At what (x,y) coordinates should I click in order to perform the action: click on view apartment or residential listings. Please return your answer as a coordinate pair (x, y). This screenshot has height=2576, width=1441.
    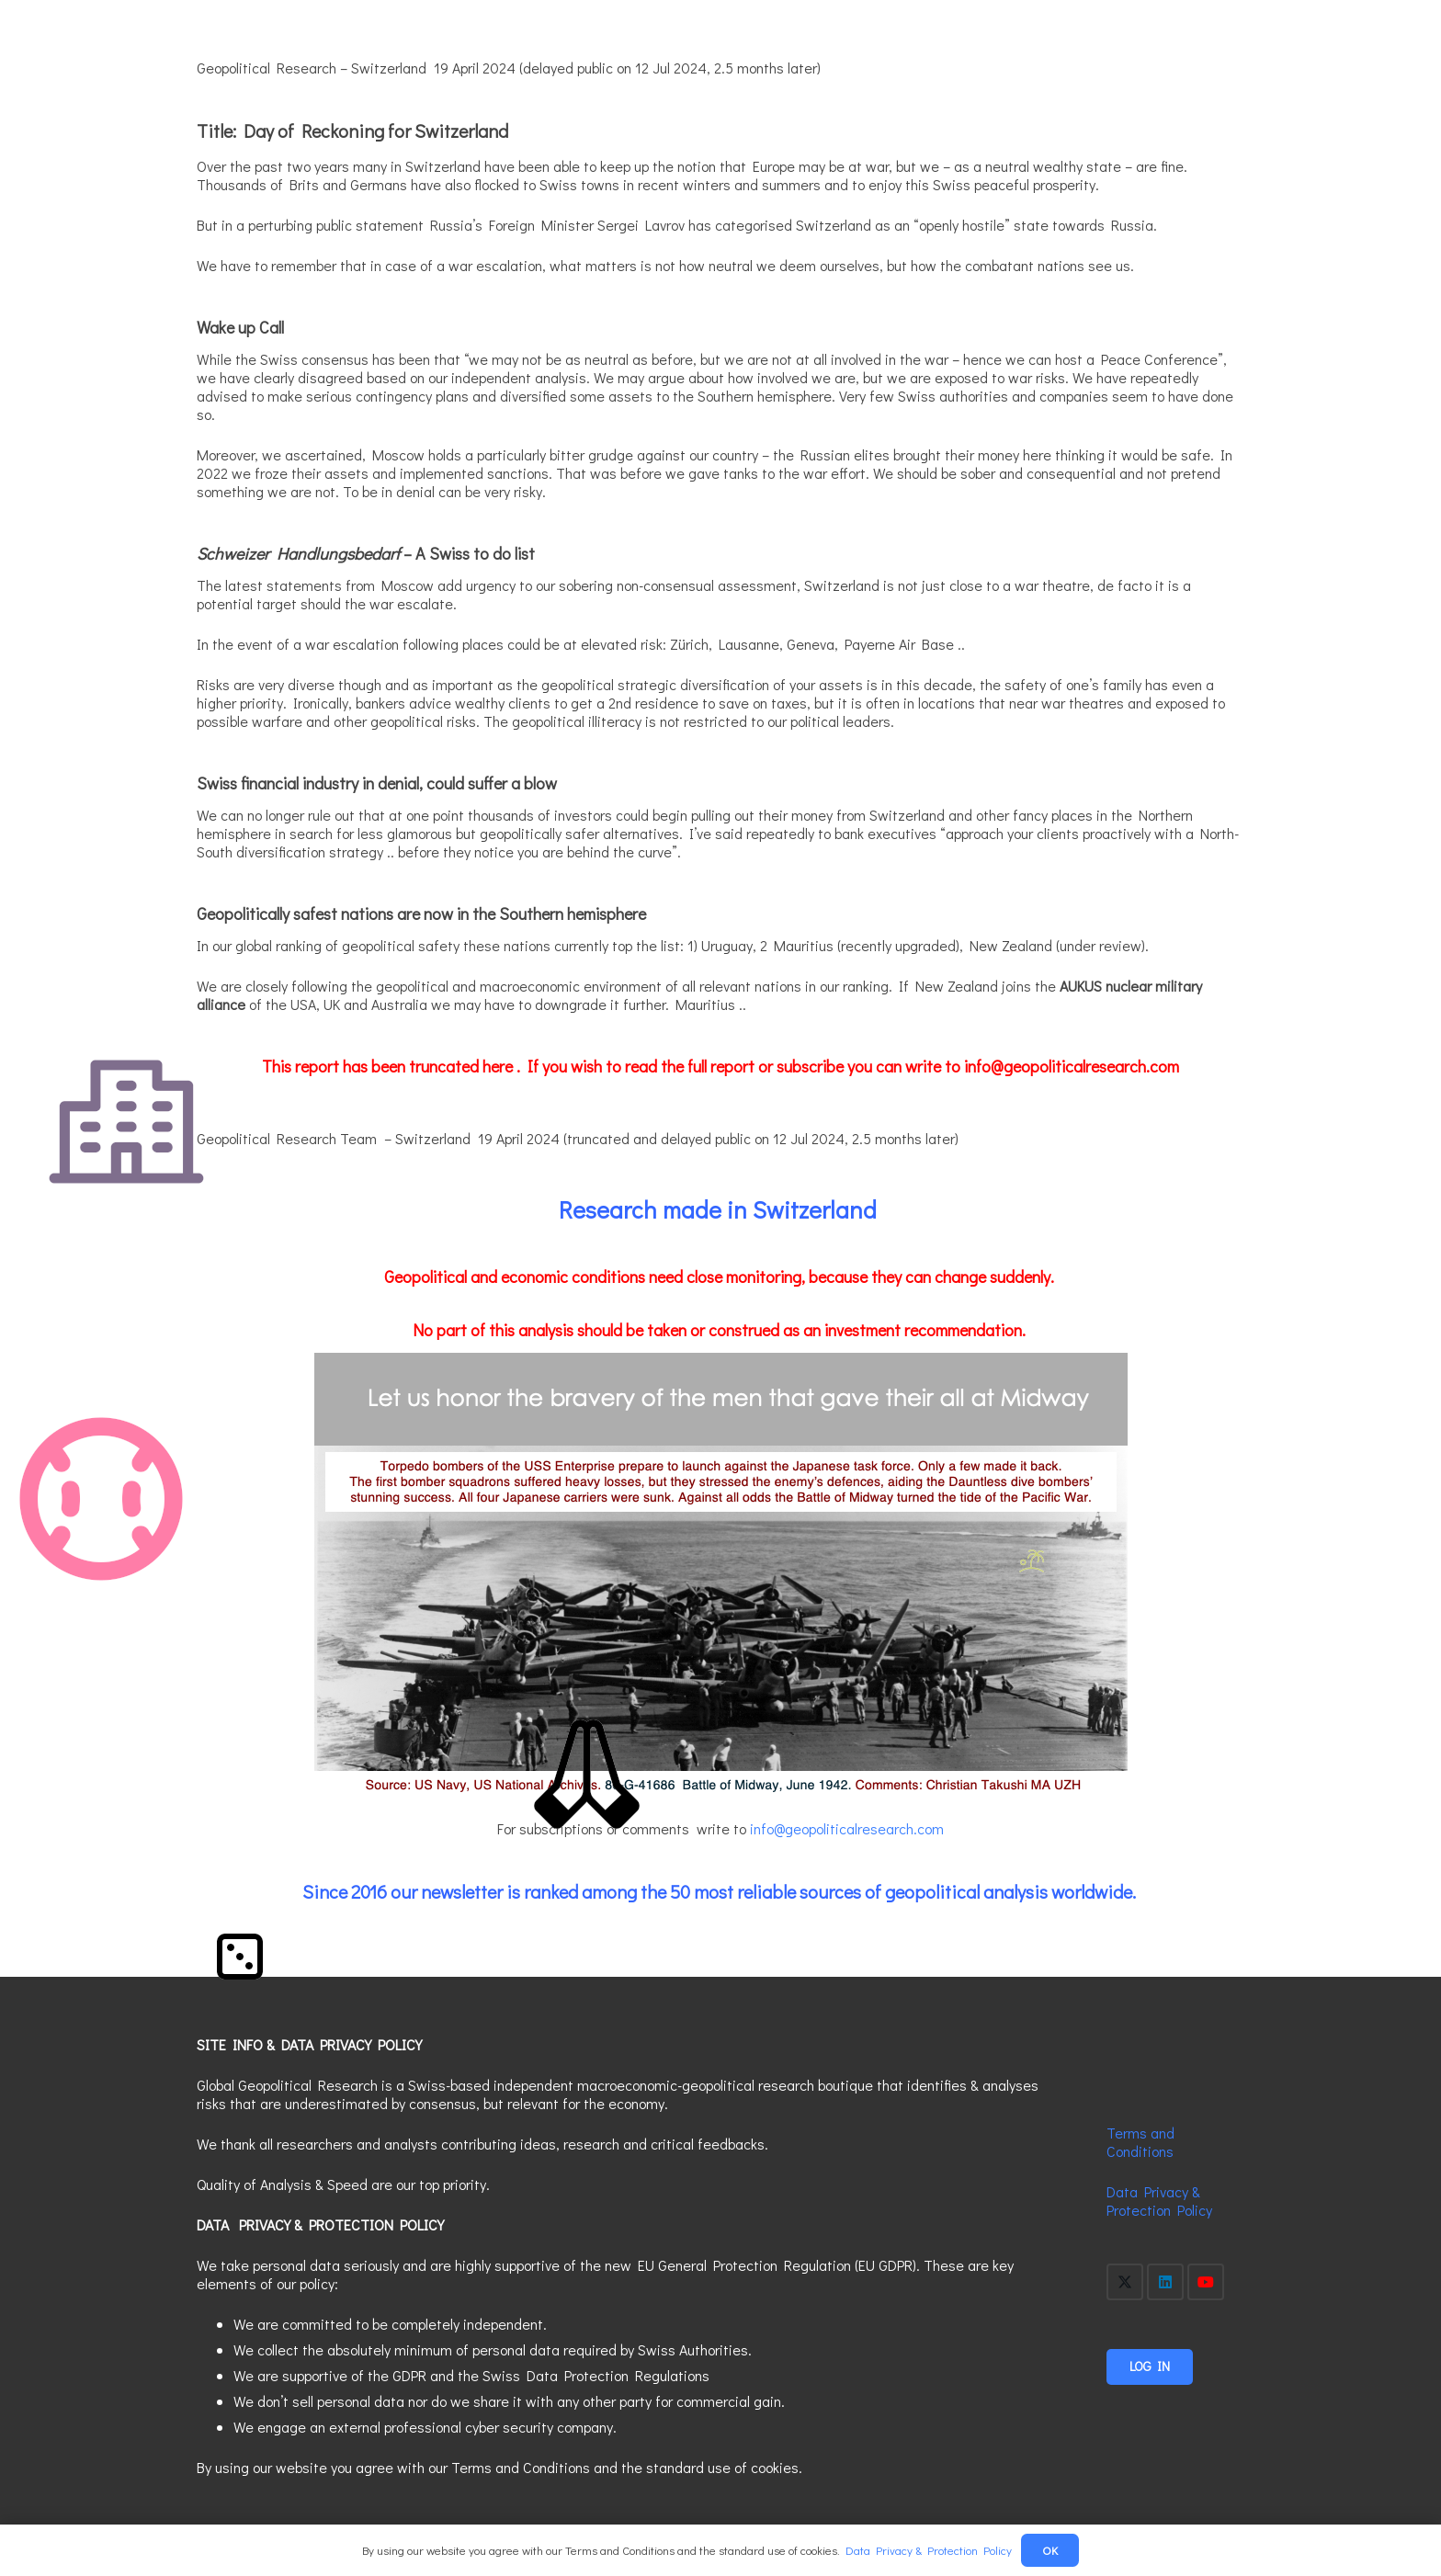
    Looking at the image, I should click on (126, 1121).